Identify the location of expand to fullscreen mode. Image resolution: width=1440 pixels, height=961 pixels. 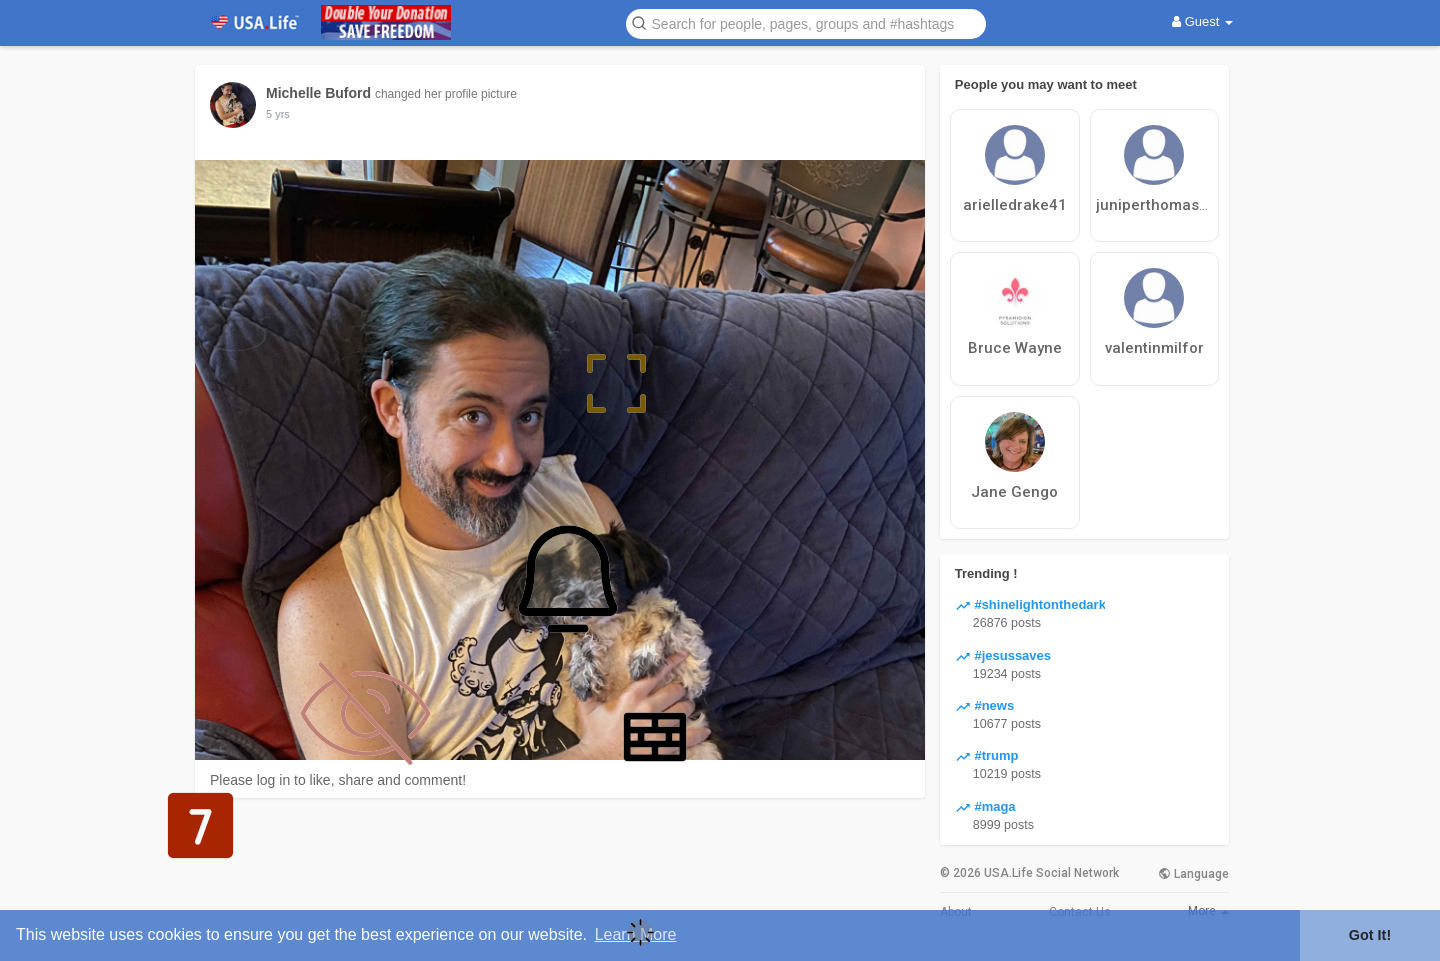
(616, 383).